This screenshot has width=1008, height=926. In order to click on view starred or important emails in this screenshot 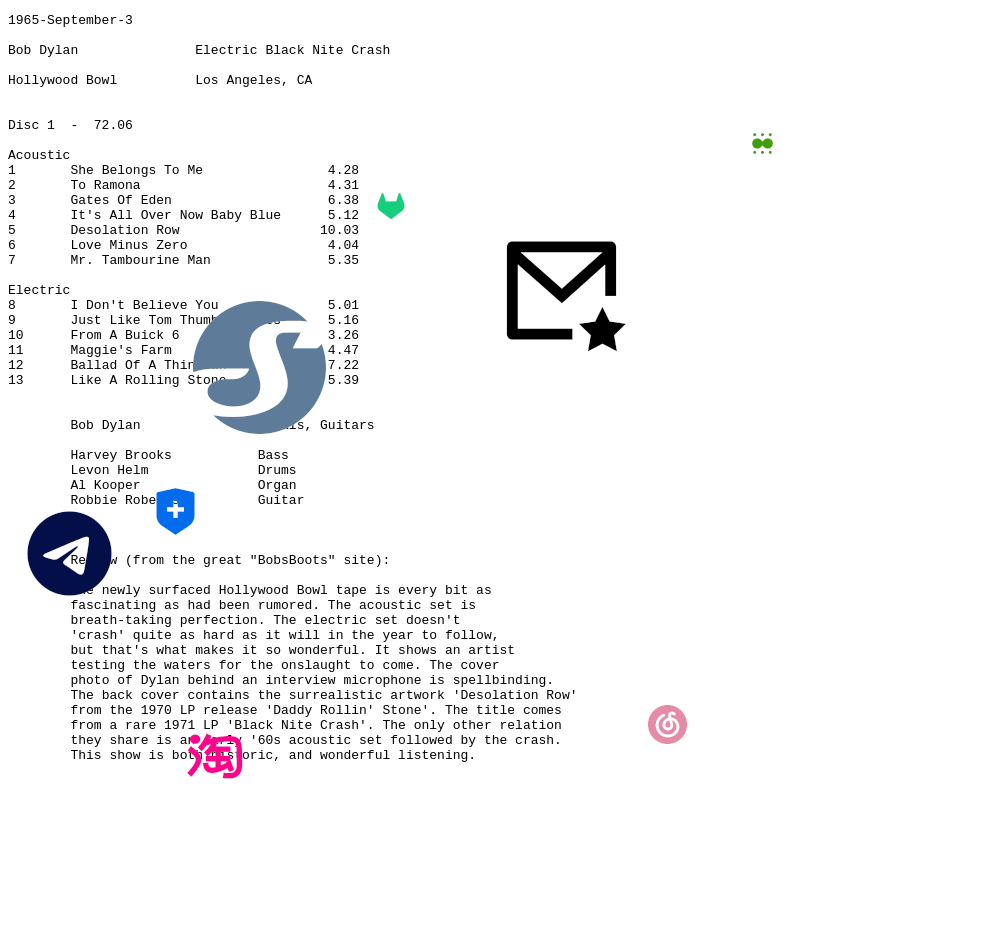, I will do `click(561, 290)`.